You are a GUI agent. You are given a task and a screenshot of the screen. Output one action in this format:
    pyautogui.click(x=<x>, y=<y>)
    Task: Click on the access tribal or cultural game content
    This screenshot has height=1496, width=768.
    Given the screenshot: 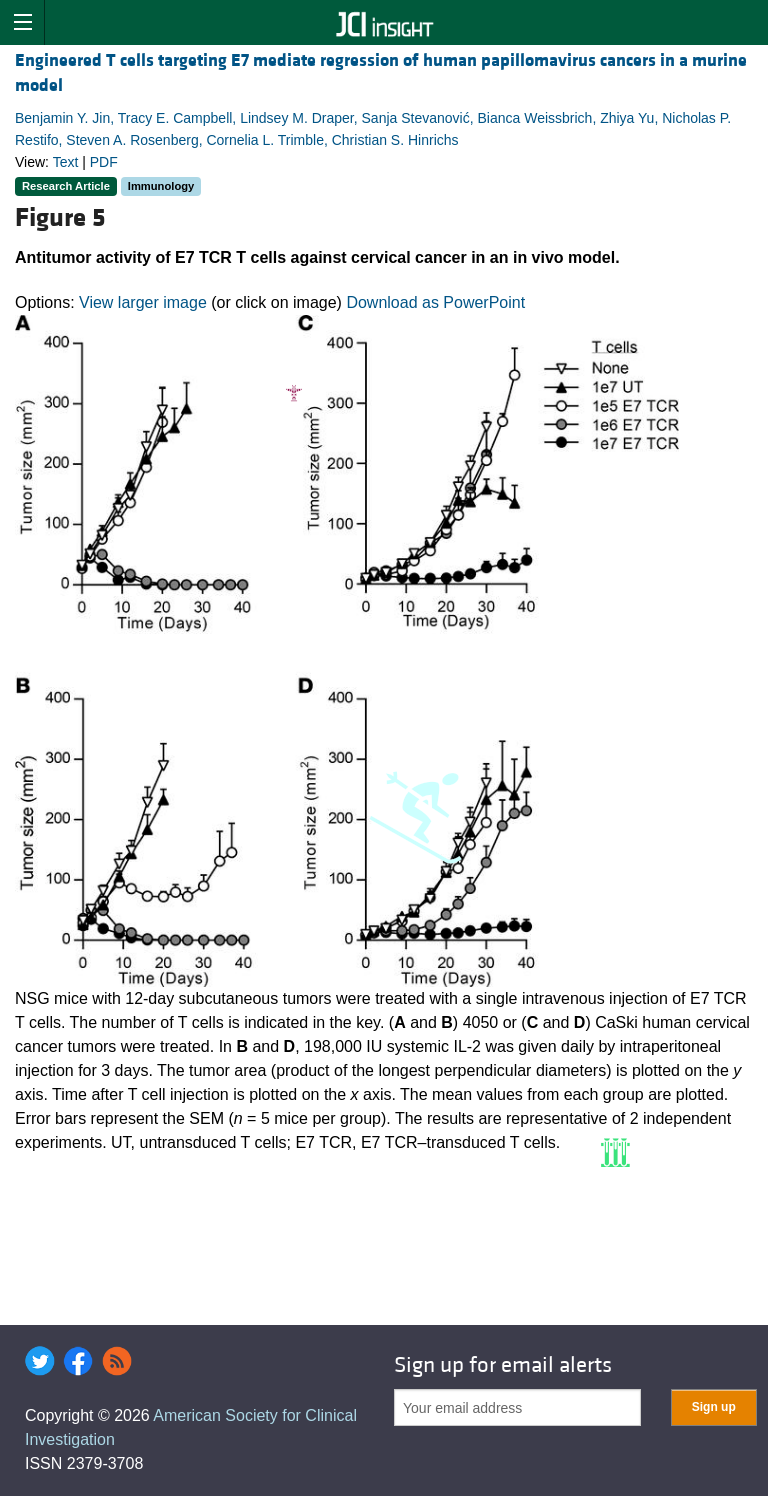 What is the action you would take?
    pyautogui.click(x=294, y=393)
    